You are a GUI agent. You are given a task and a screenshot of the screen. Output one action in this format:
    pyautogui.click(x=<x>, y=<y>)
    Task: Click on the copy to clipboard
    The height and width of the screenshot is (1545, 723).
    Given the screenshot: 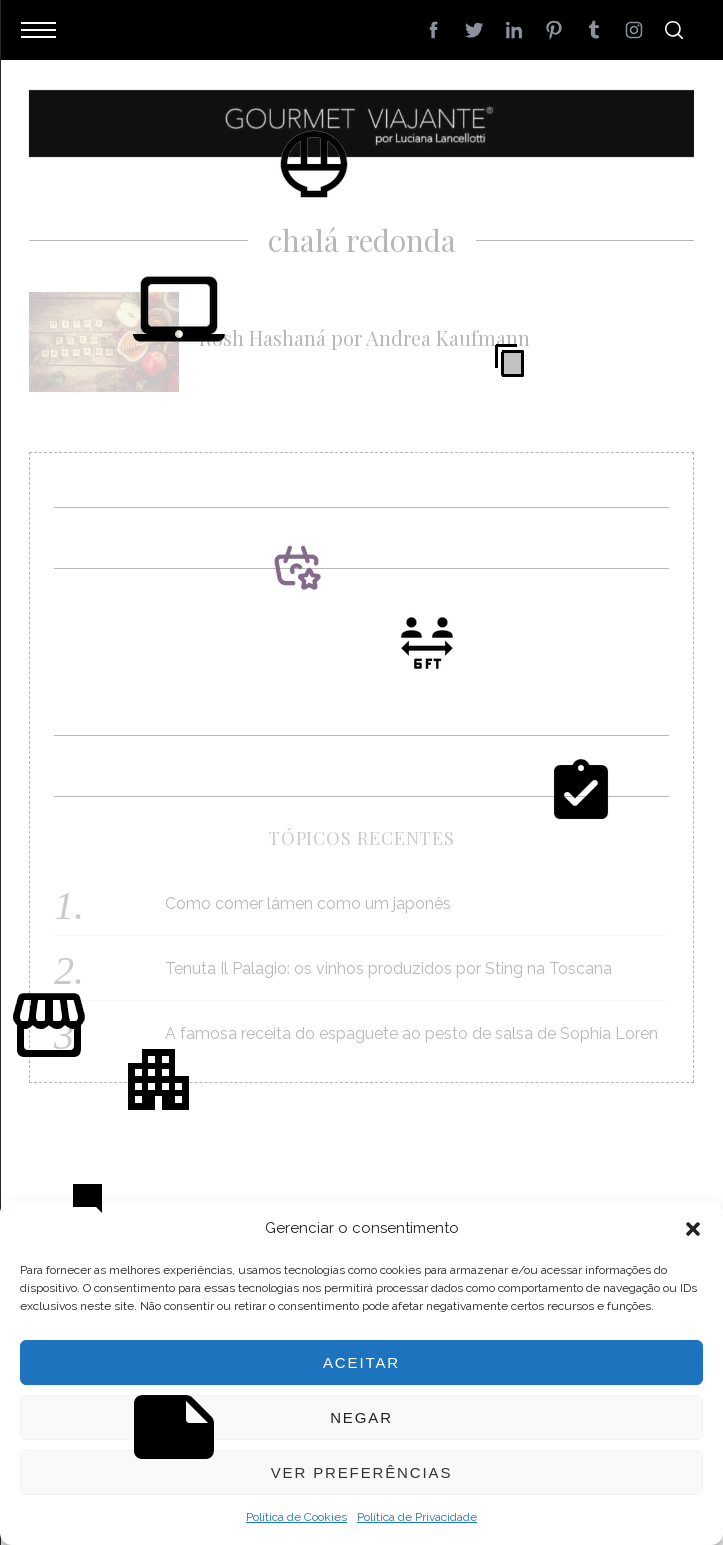 What is the action you would take?
    pyautogui.click(x=510, y=360)
    